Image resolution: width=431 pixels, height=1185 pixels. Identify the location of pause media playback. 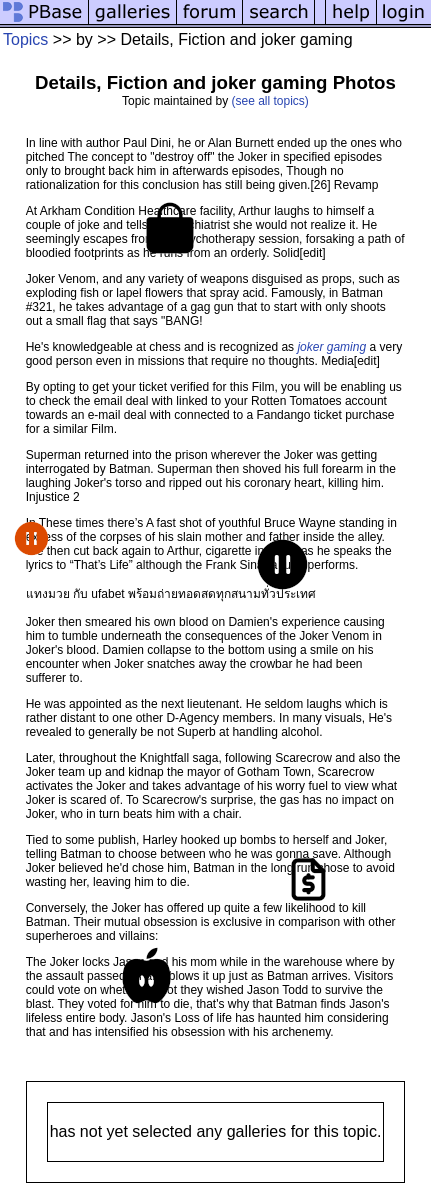
(31, 538).